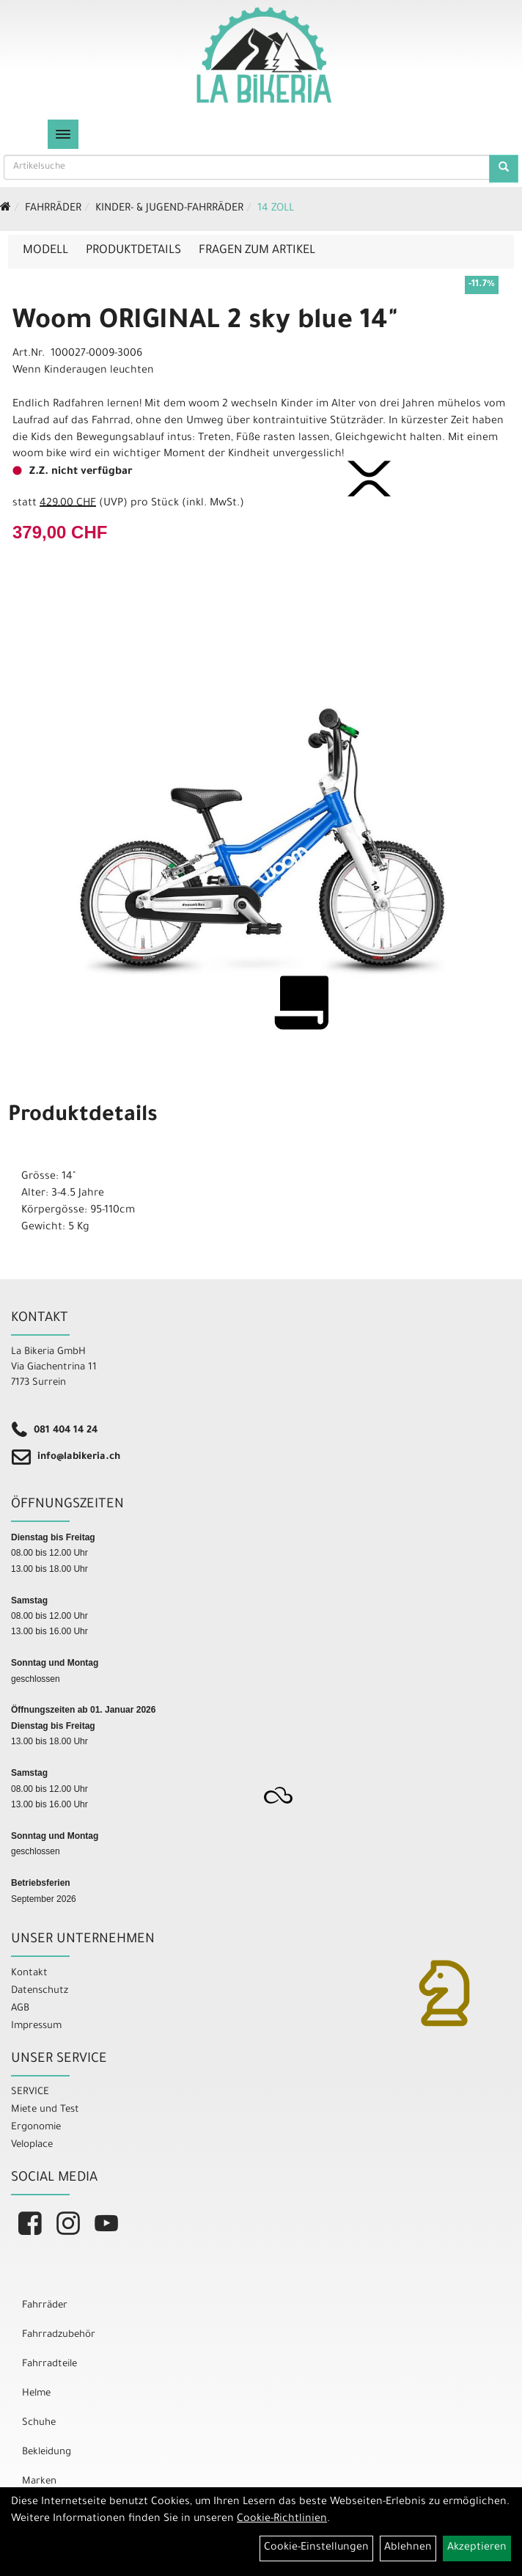 This screenshot has width=522, height=2576. I want to click on view document or paper file, so click(304, 1003).